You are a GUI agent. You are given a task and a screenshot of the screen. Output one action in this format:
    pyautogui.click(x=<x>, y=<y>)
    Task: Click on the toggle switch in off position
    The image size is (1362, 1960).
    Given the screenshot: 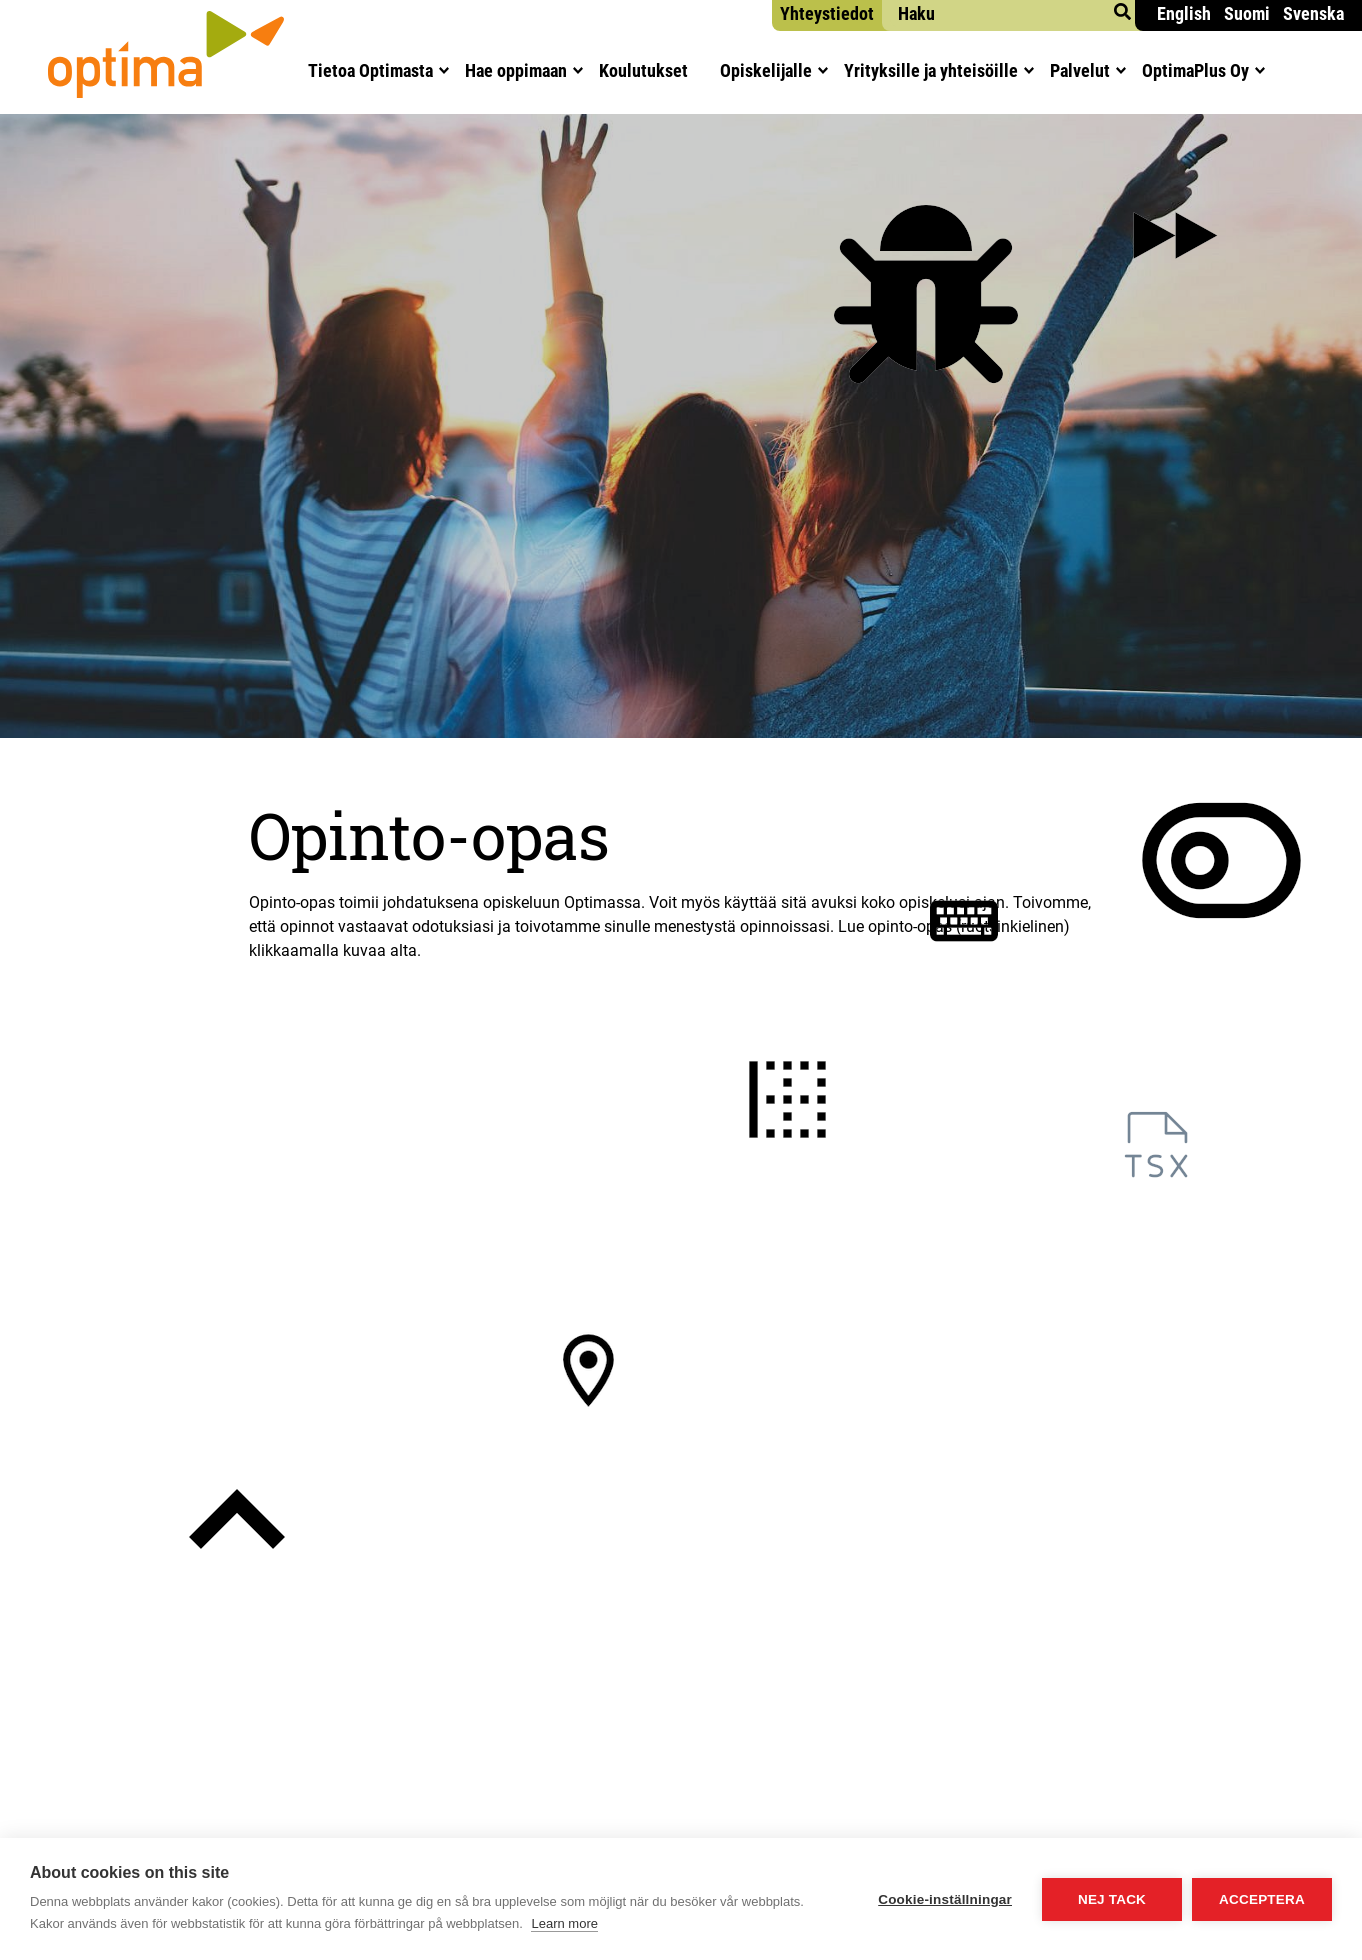 What is the action you would take?
    pyautogui.click(x=1221, y=860)
    